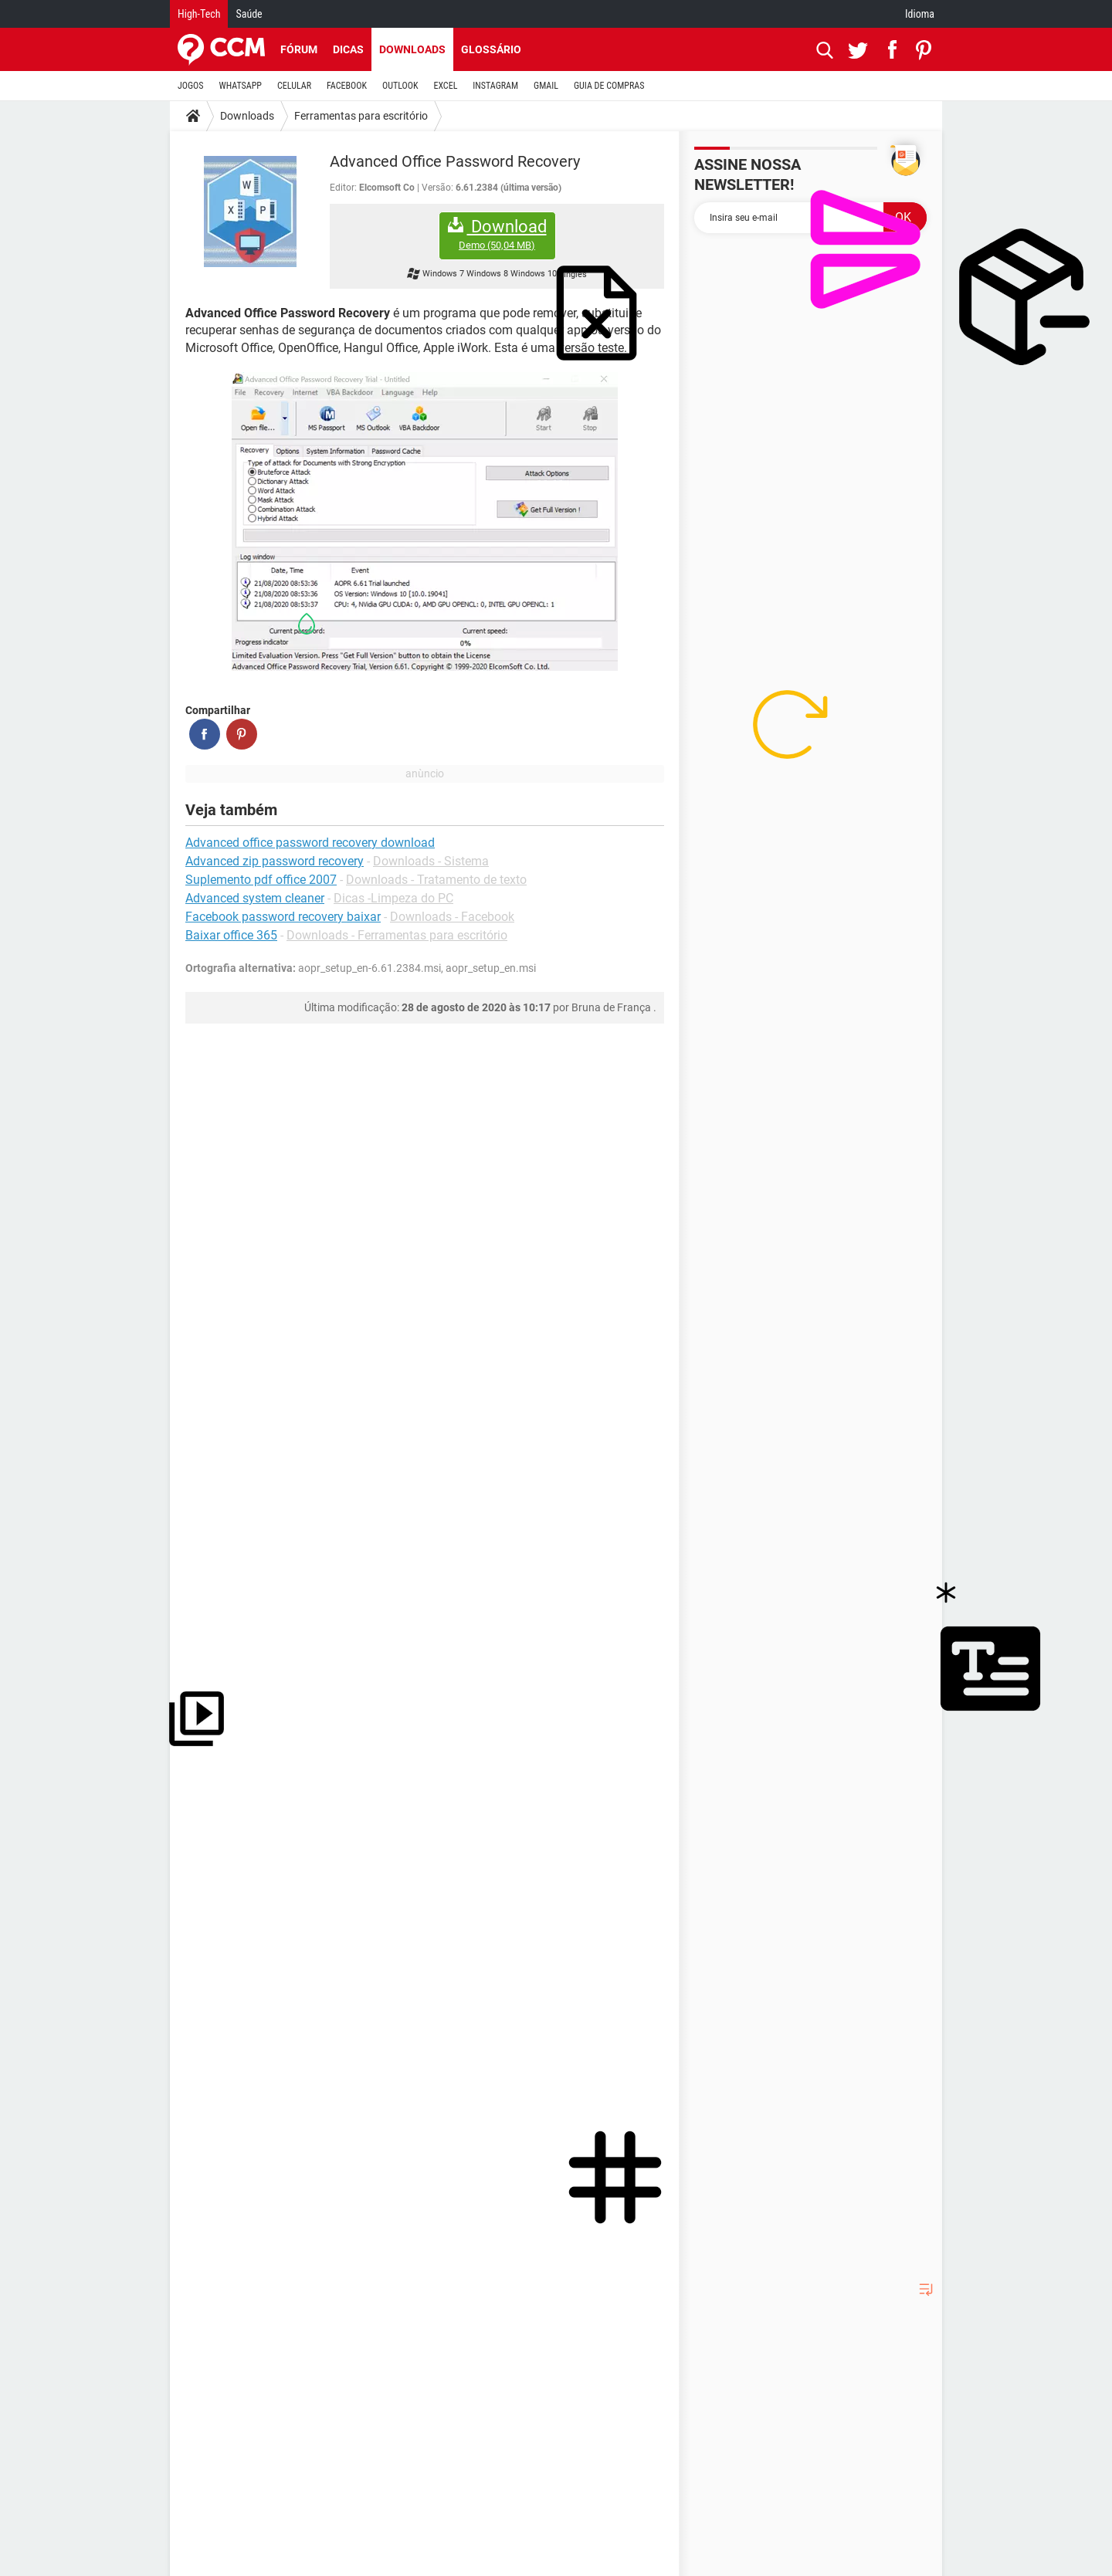 Image resolution: width=1112 pixels, height=2576 pixels. Describe the element at coordinates (861, 249) in the screenshot. I see `flip image vertically` at that location.